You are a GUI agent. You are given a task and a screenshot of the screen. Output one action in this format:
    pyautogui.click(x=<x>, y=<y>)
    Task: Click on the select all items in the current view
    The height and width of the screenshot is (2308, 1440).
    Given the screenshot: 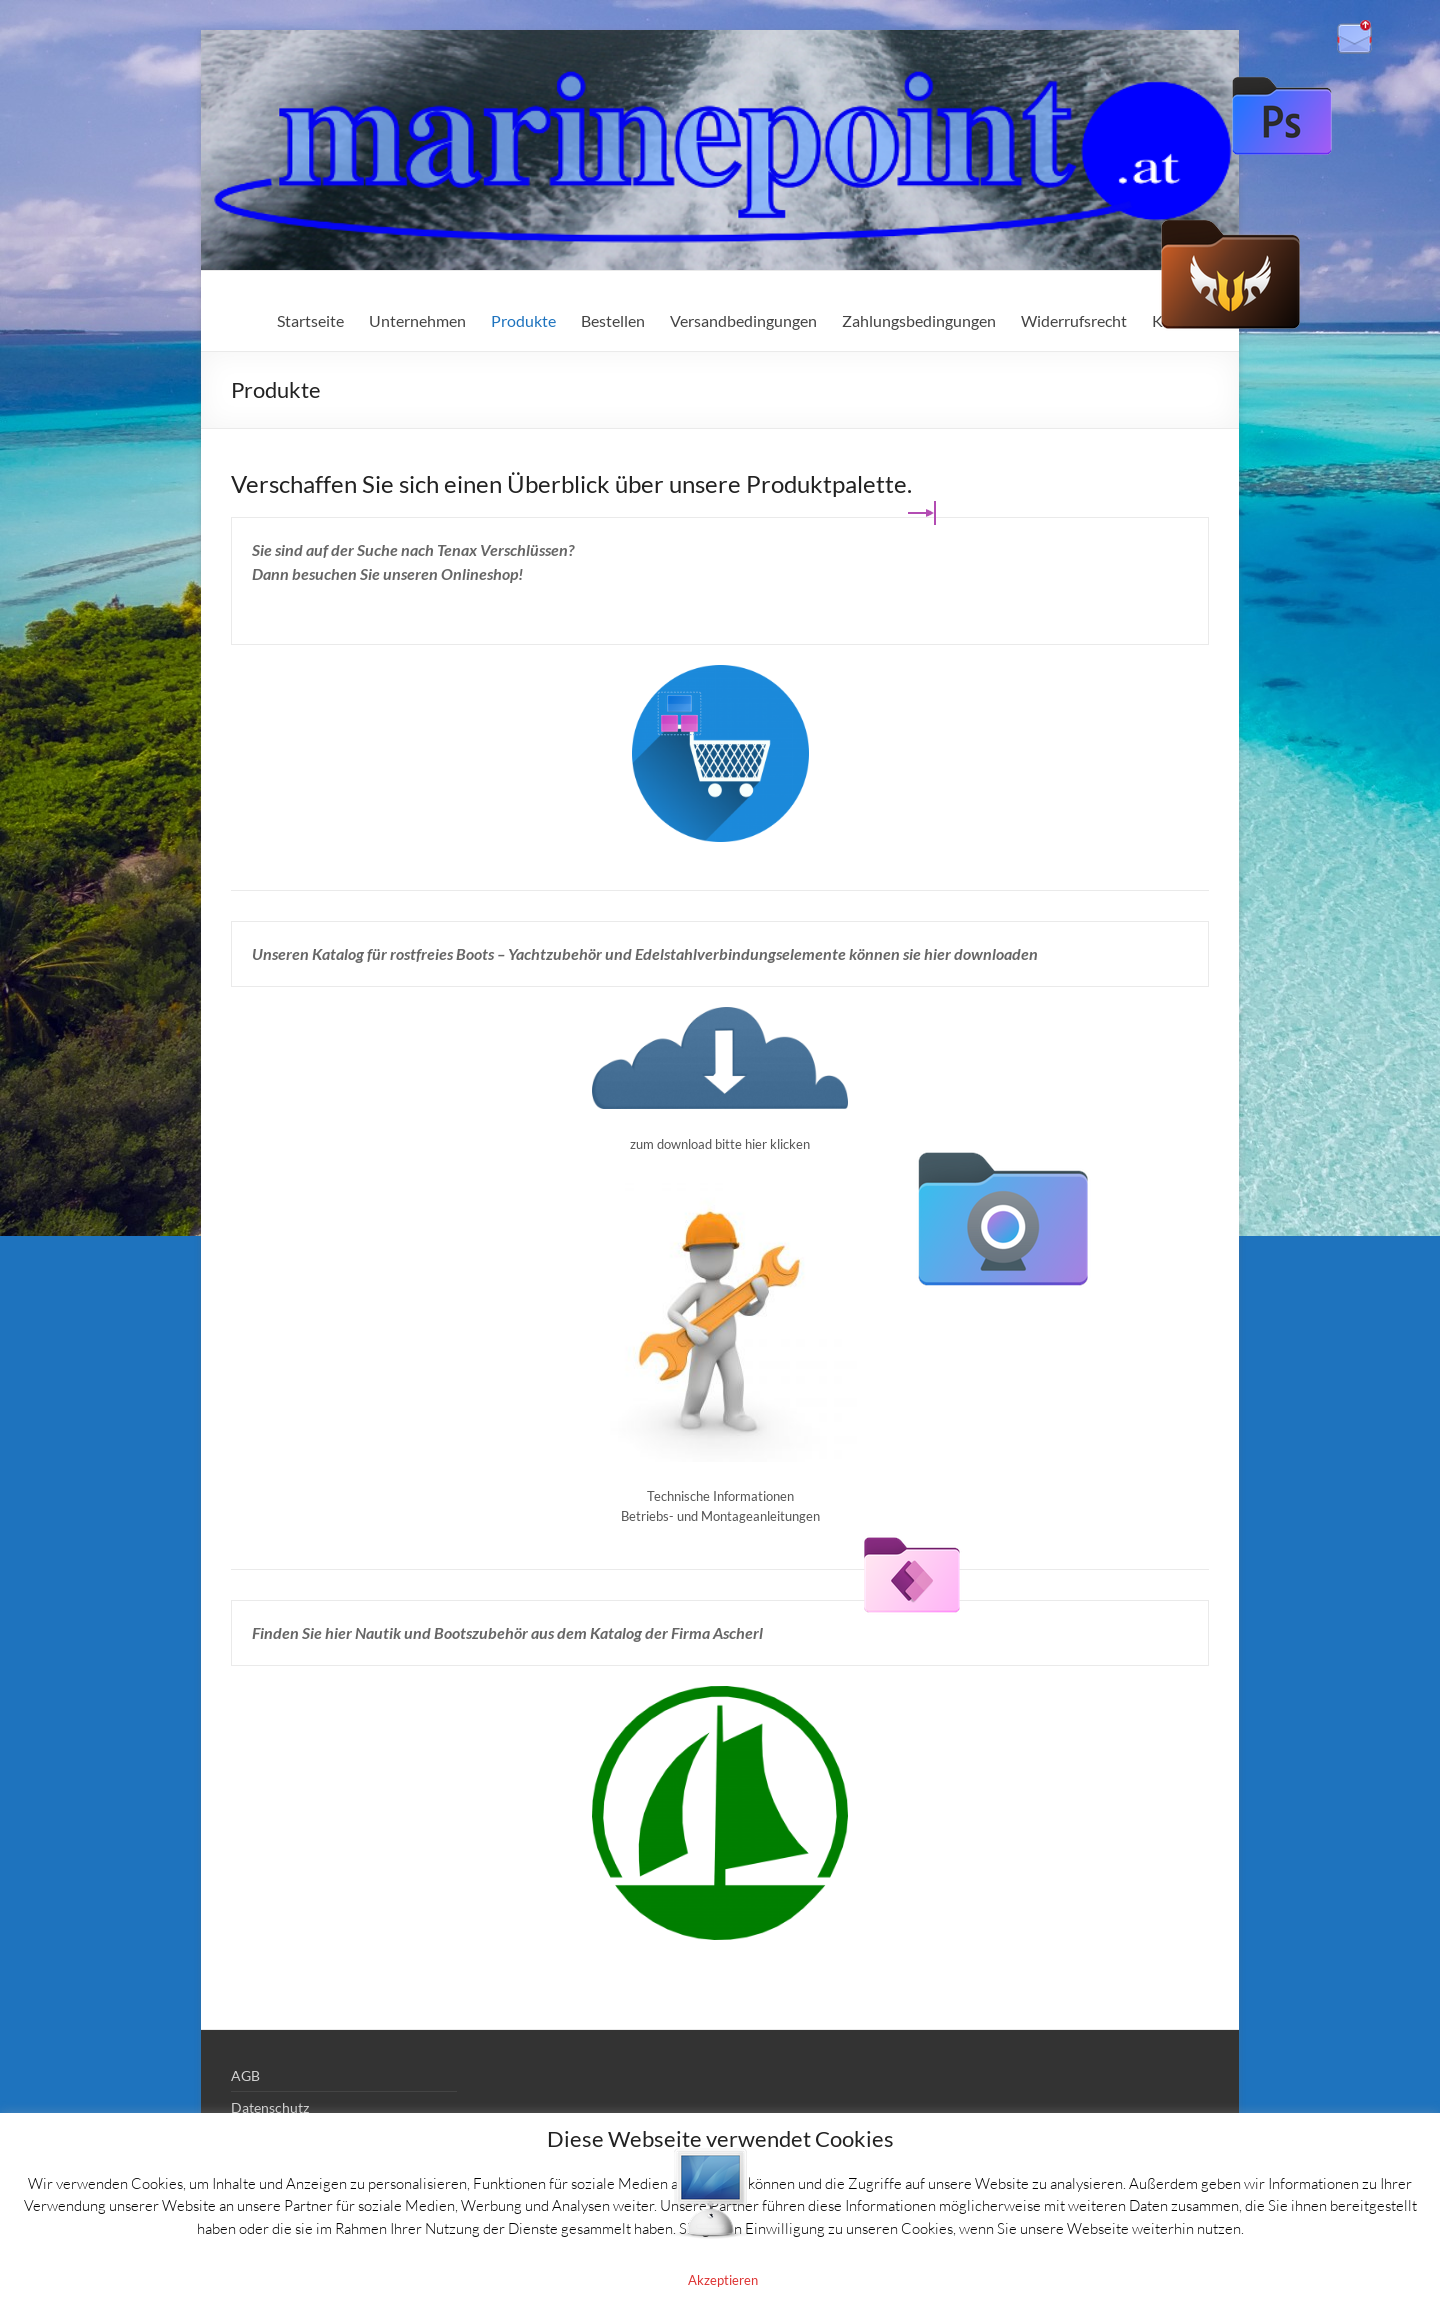 What is the action you would take?
    pyautogui.click(x=679, y=713)
    